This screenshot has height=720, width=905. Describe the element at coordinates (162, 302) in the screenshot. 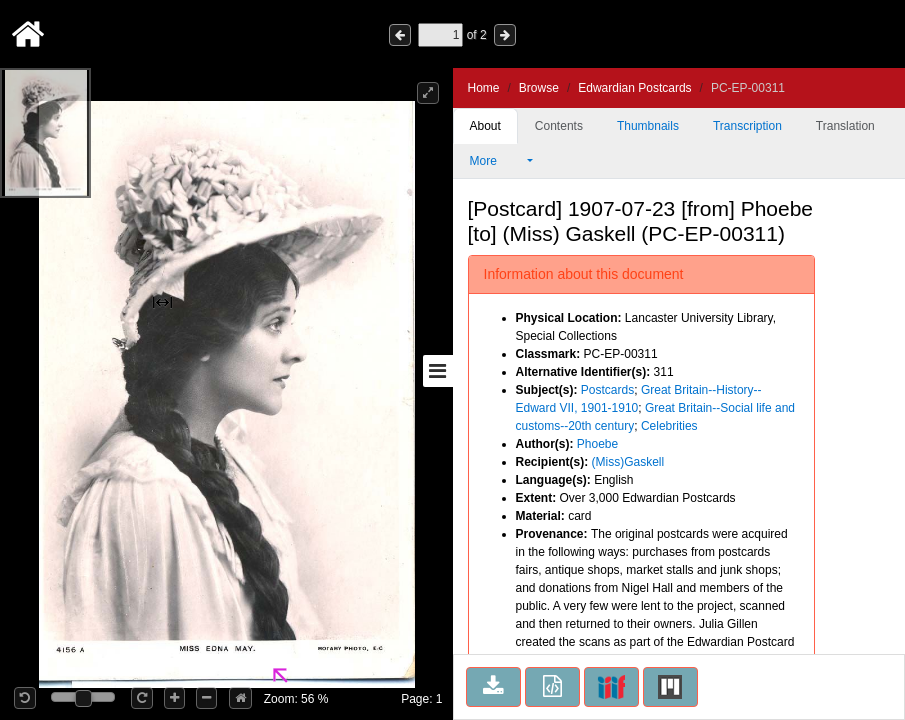

I see `expand content to full width` at that location.